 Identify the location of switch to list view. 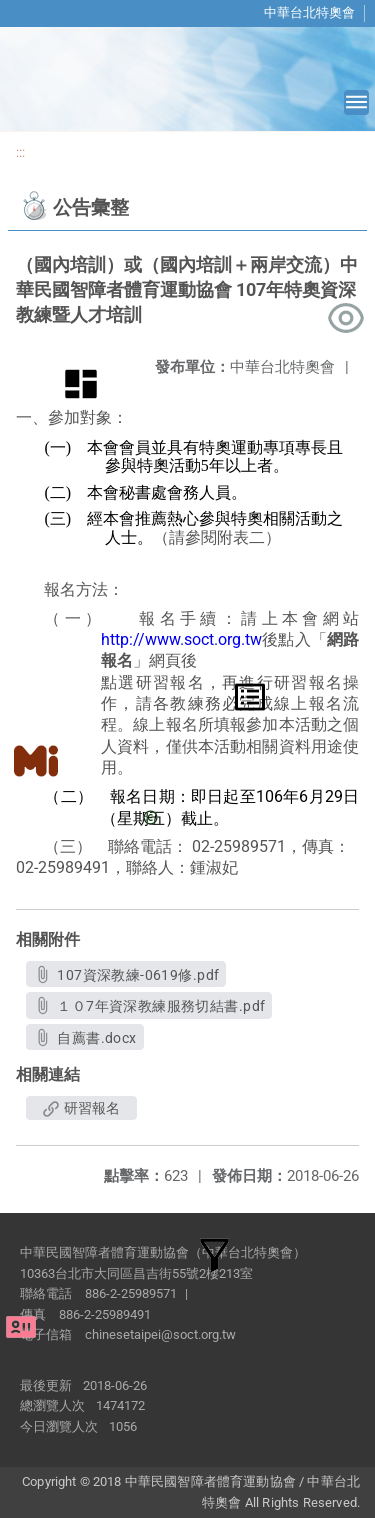
(250, 697).